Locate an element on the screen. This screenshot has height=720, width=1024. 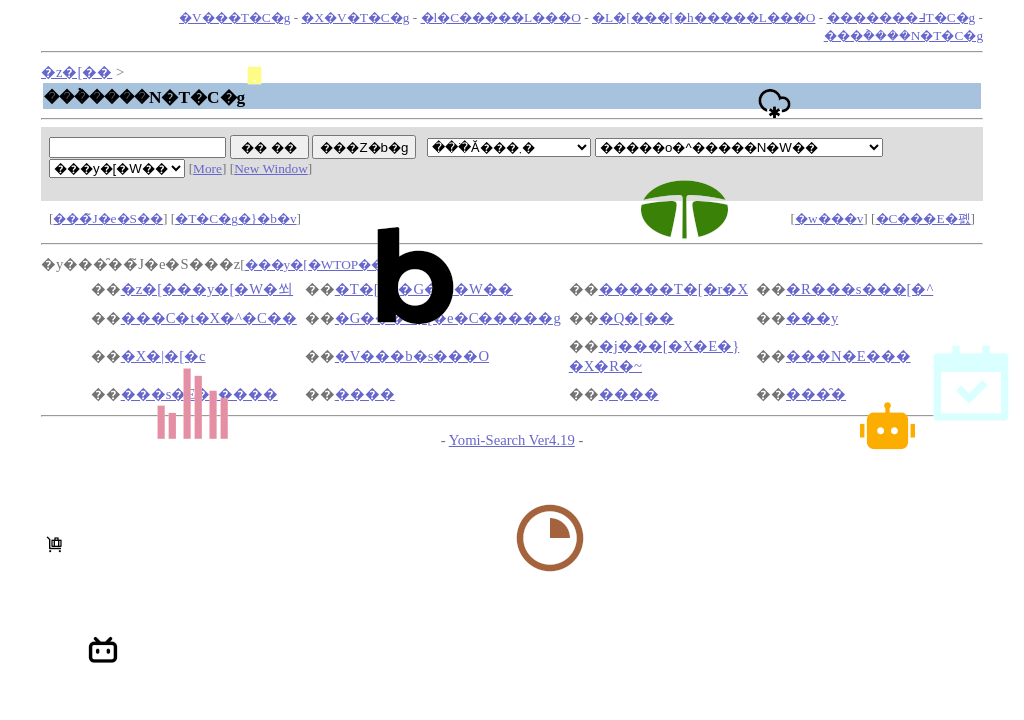
access AI assistant or chatbot features is located at coordinates (887, 428).